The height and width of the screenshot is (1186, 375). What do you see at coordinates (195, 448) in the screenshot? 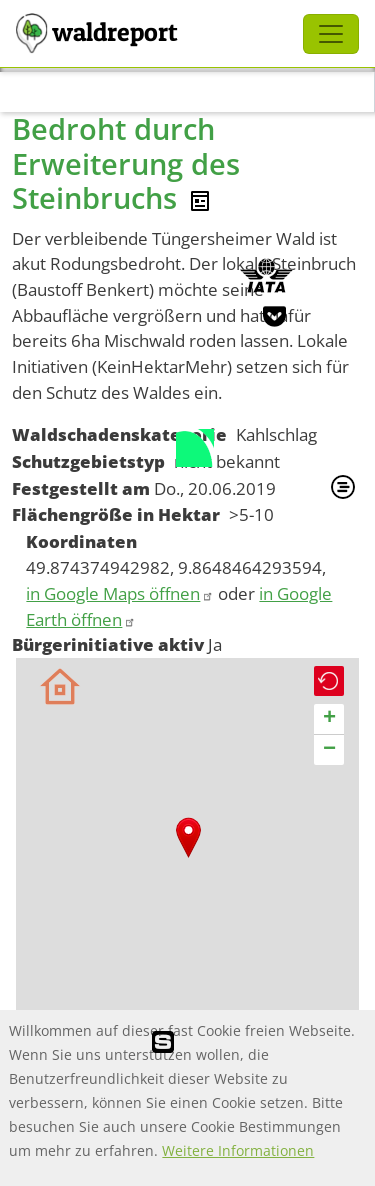
I see `open zerodha trading app` at bounding box center [195, 448].